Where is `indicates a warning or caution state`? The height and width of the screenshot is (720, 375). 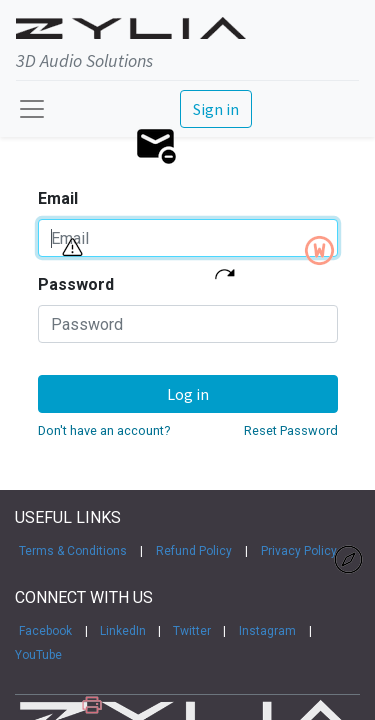 indicates a warning or caution state is located at coordinates (72, 247).